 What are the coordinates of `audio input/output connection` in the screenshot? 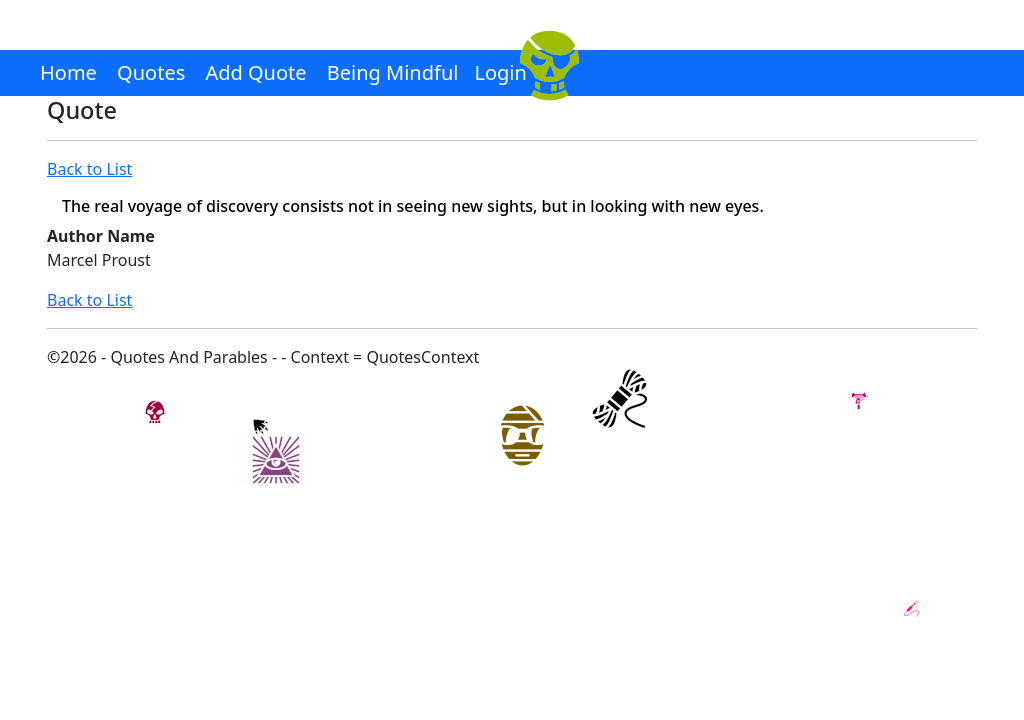 It's located at (911, 608).